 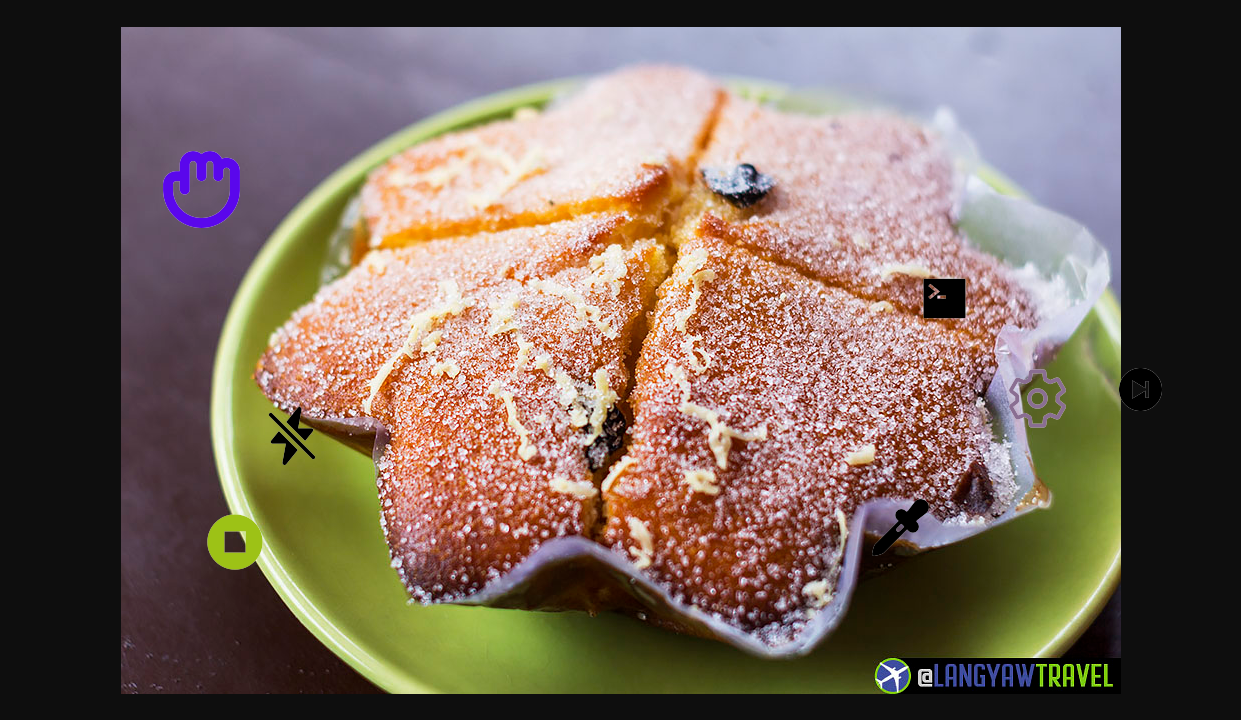 What do you see at coordinates (1037, 398) in the screenshot?
I see `access app settings` at bounding box center [1037, 398].